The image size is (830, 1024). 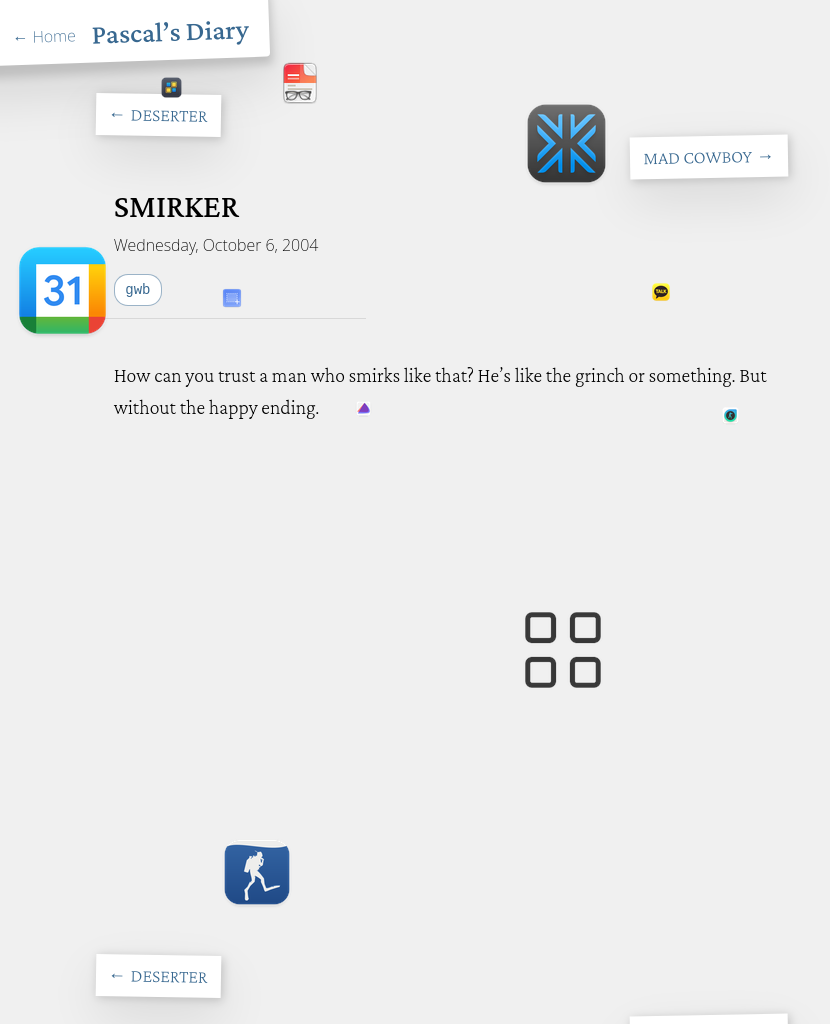 I want to click on take a screenshot, so click(x=232, y=298).